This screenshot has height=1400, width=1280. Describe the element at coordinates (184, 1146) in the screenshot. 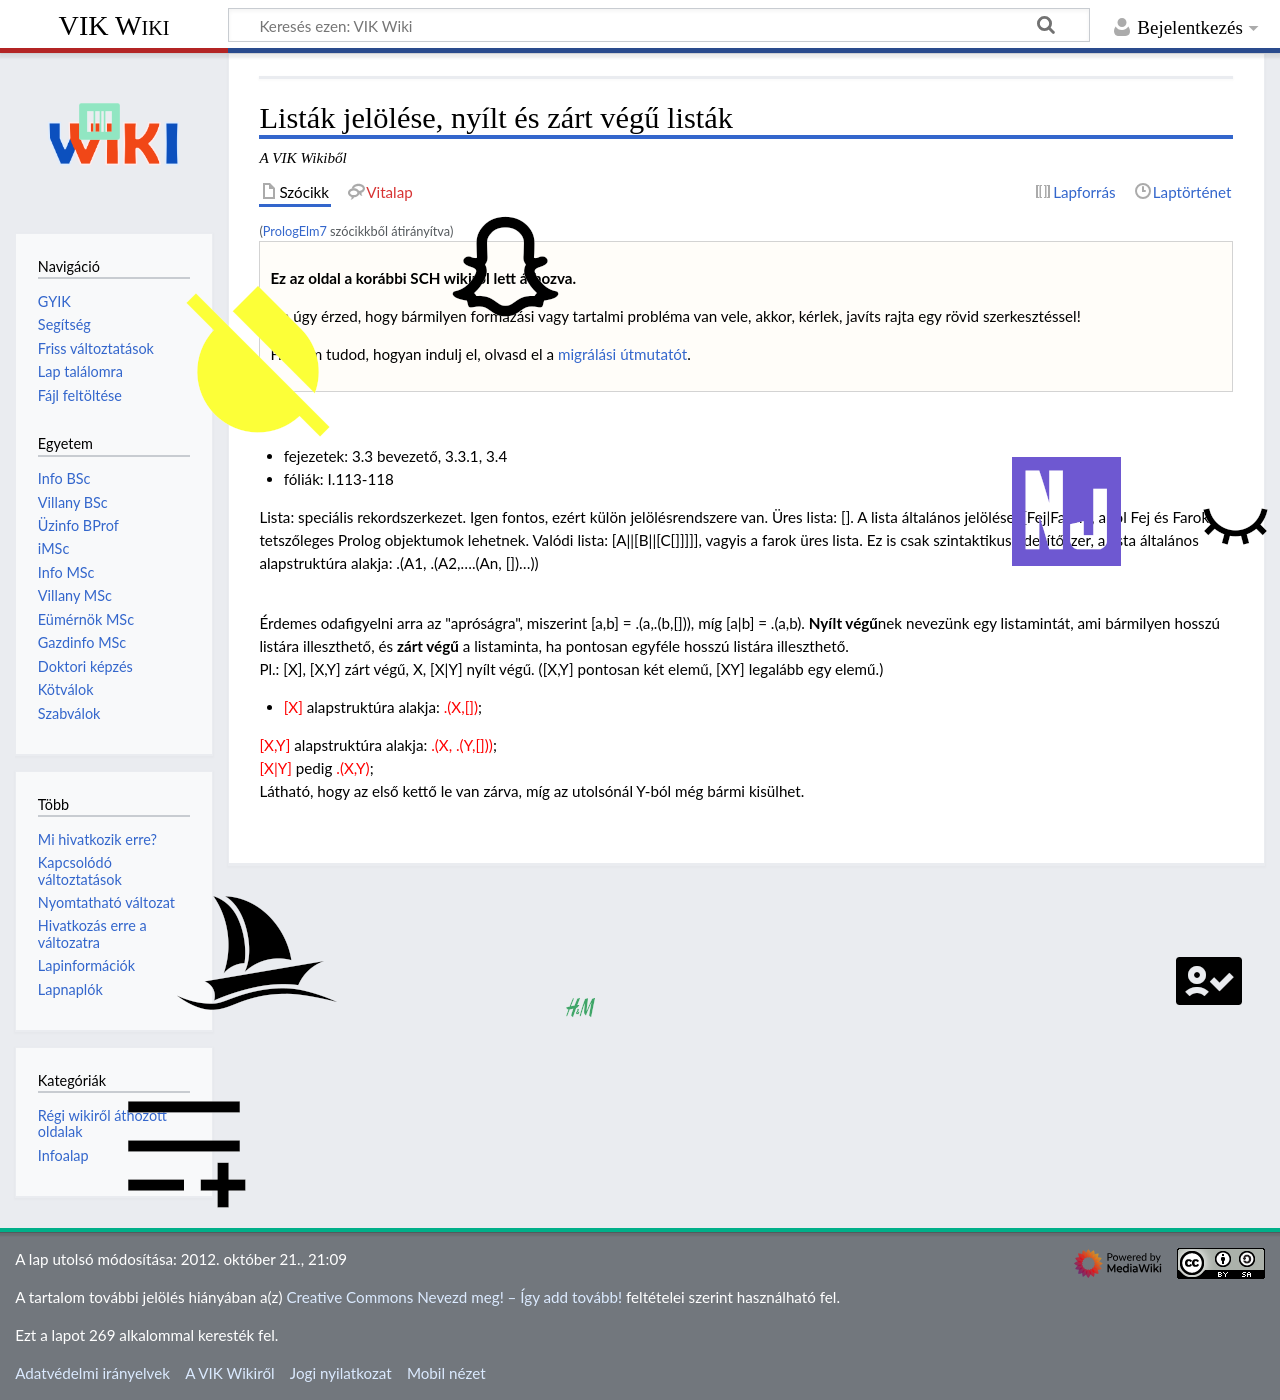

I see `add a new item to playlist` at that location.